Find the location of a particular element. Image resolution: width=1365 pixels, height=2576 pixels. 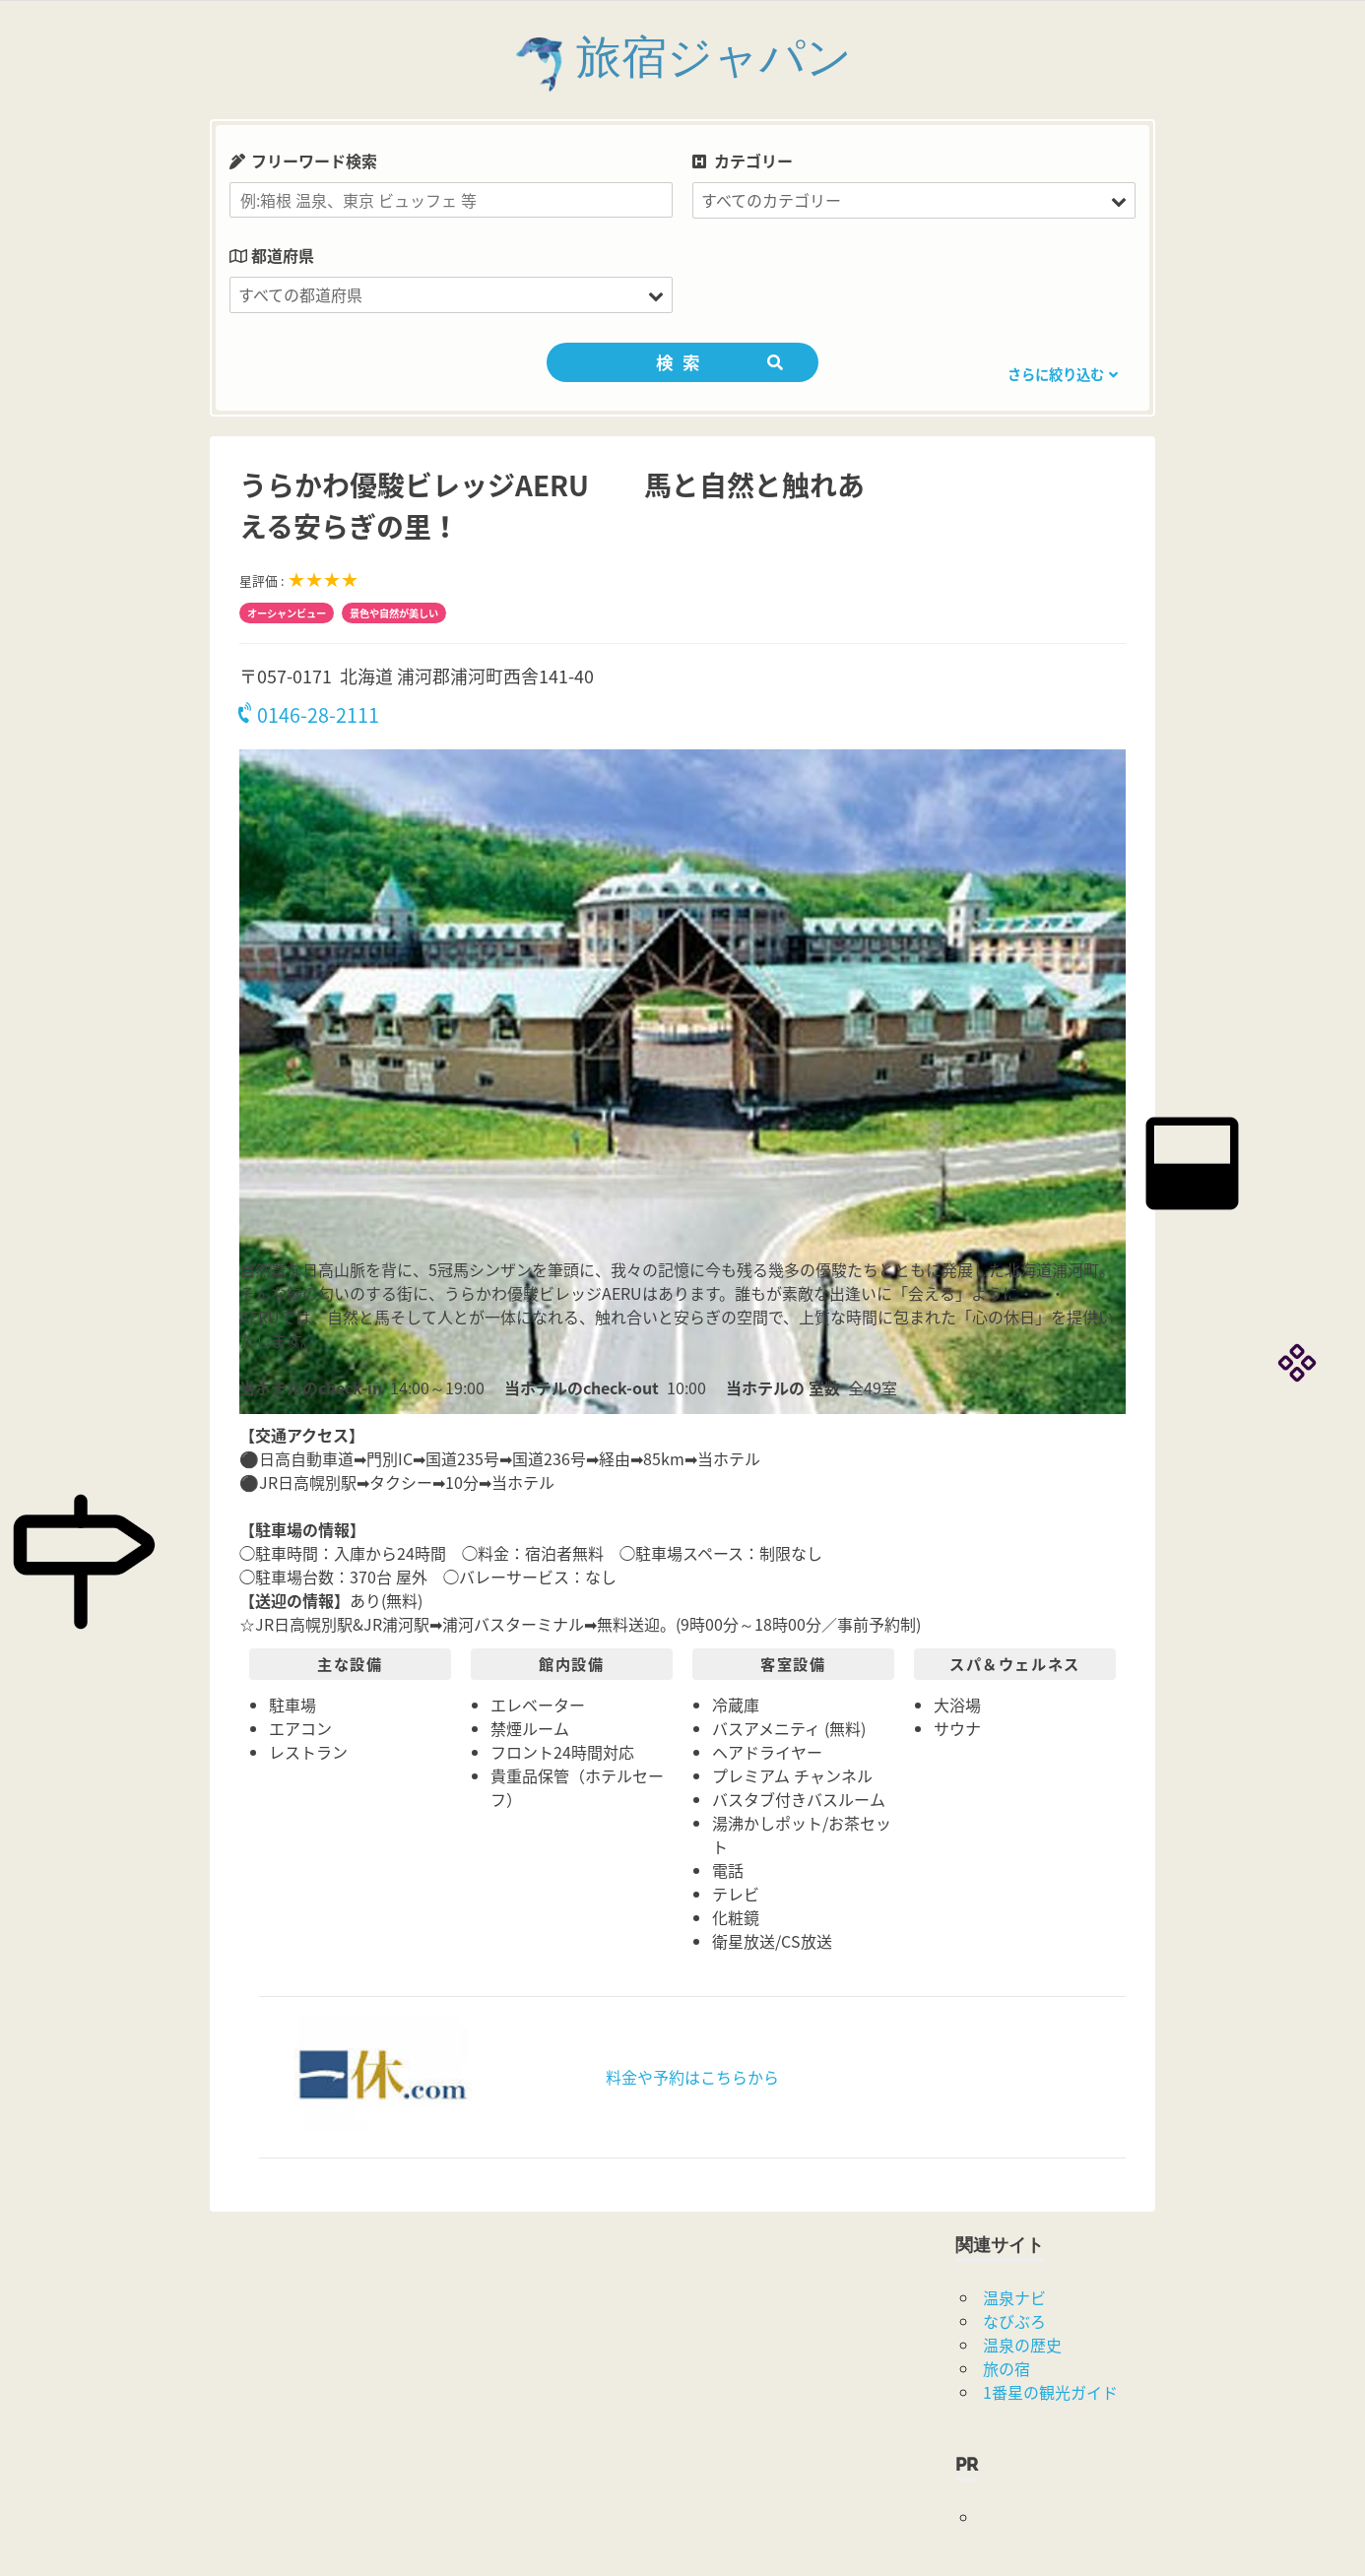

navigate to project milestones is located at coordinates (81, 1562).